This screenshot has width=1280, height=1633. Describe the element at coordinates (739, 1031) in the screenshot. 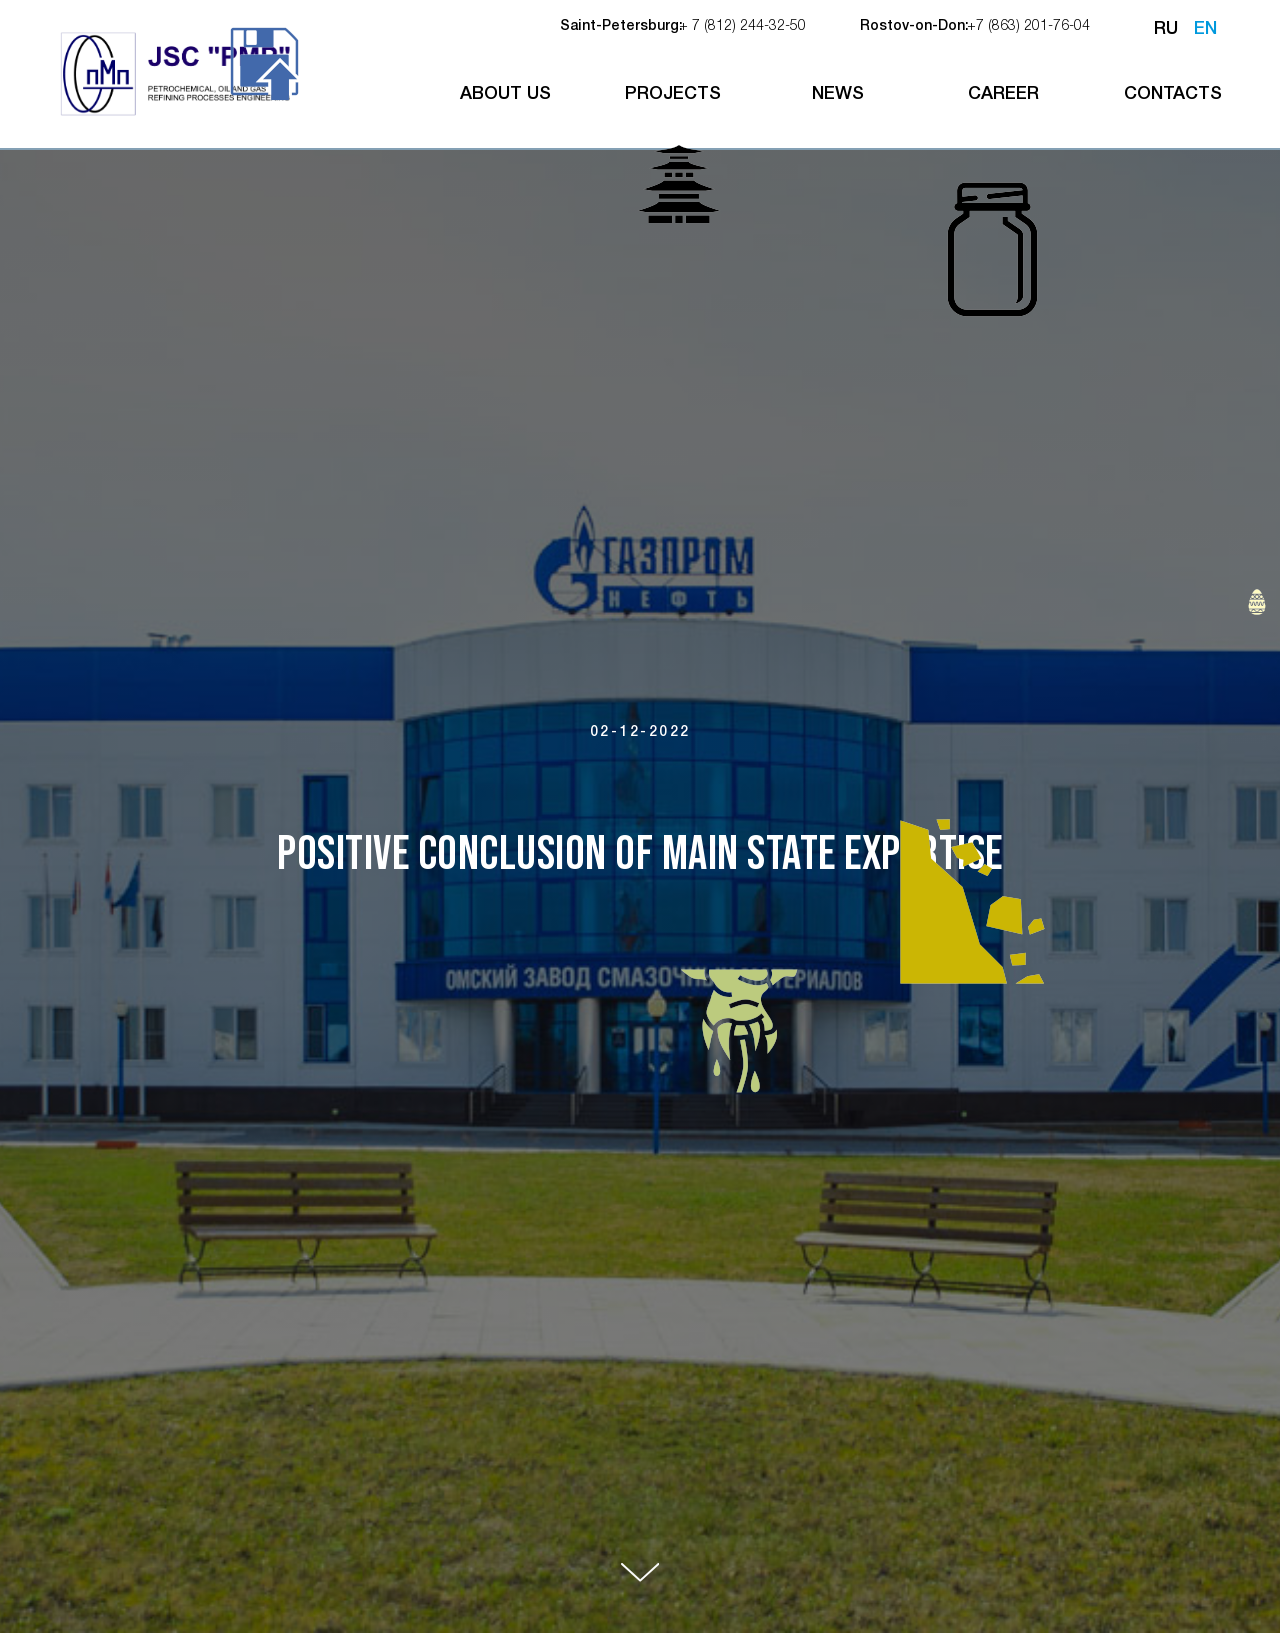

I see `indicates a ceiling hazard or obstacle in gameplay` at that location.